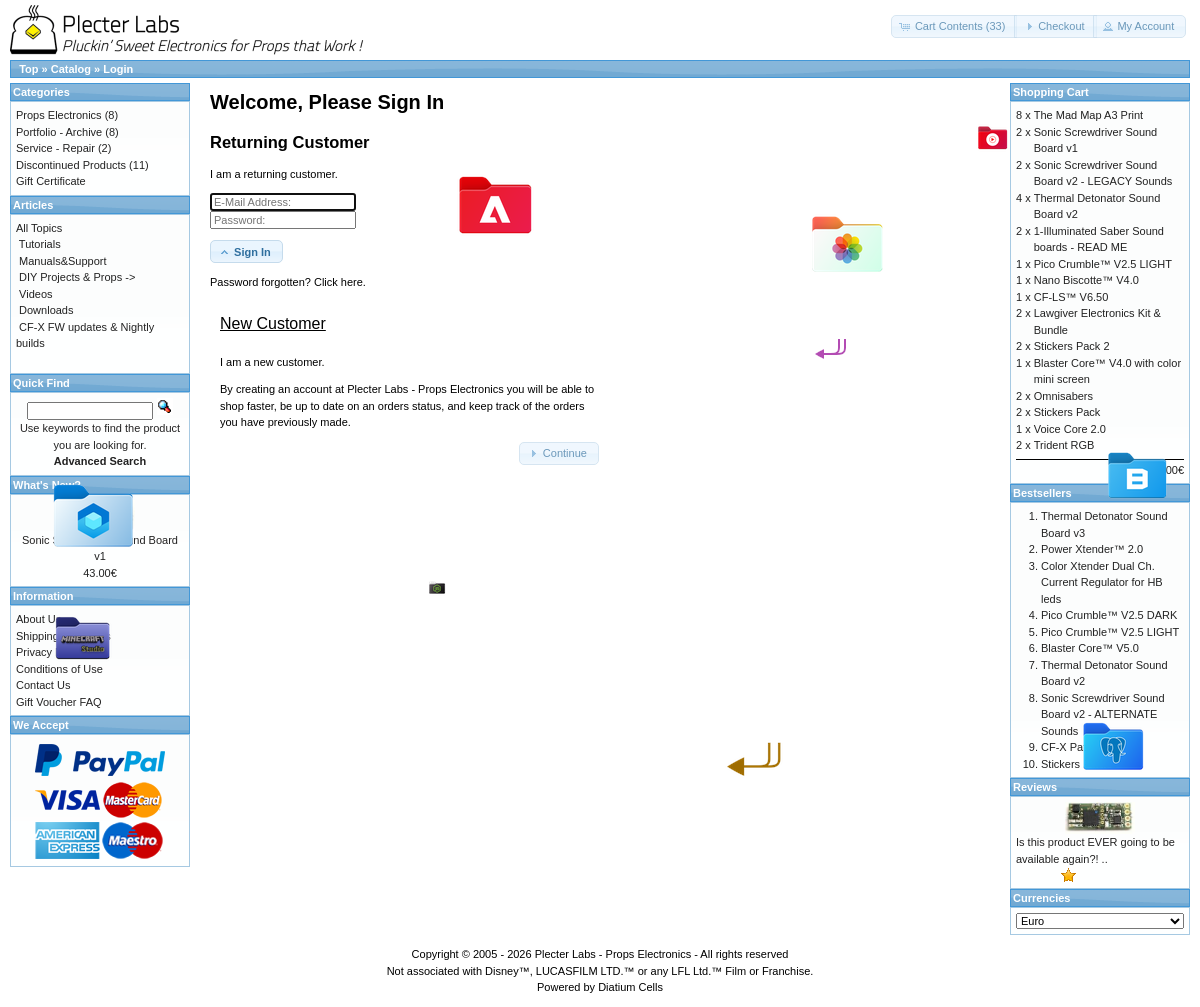 This screenshot has height=1007, width=1200. Describe the element at coordinates (93, 518) in the screenshot. I see `open folder containing microsoft dynamics 365 remote assist files` at that location.